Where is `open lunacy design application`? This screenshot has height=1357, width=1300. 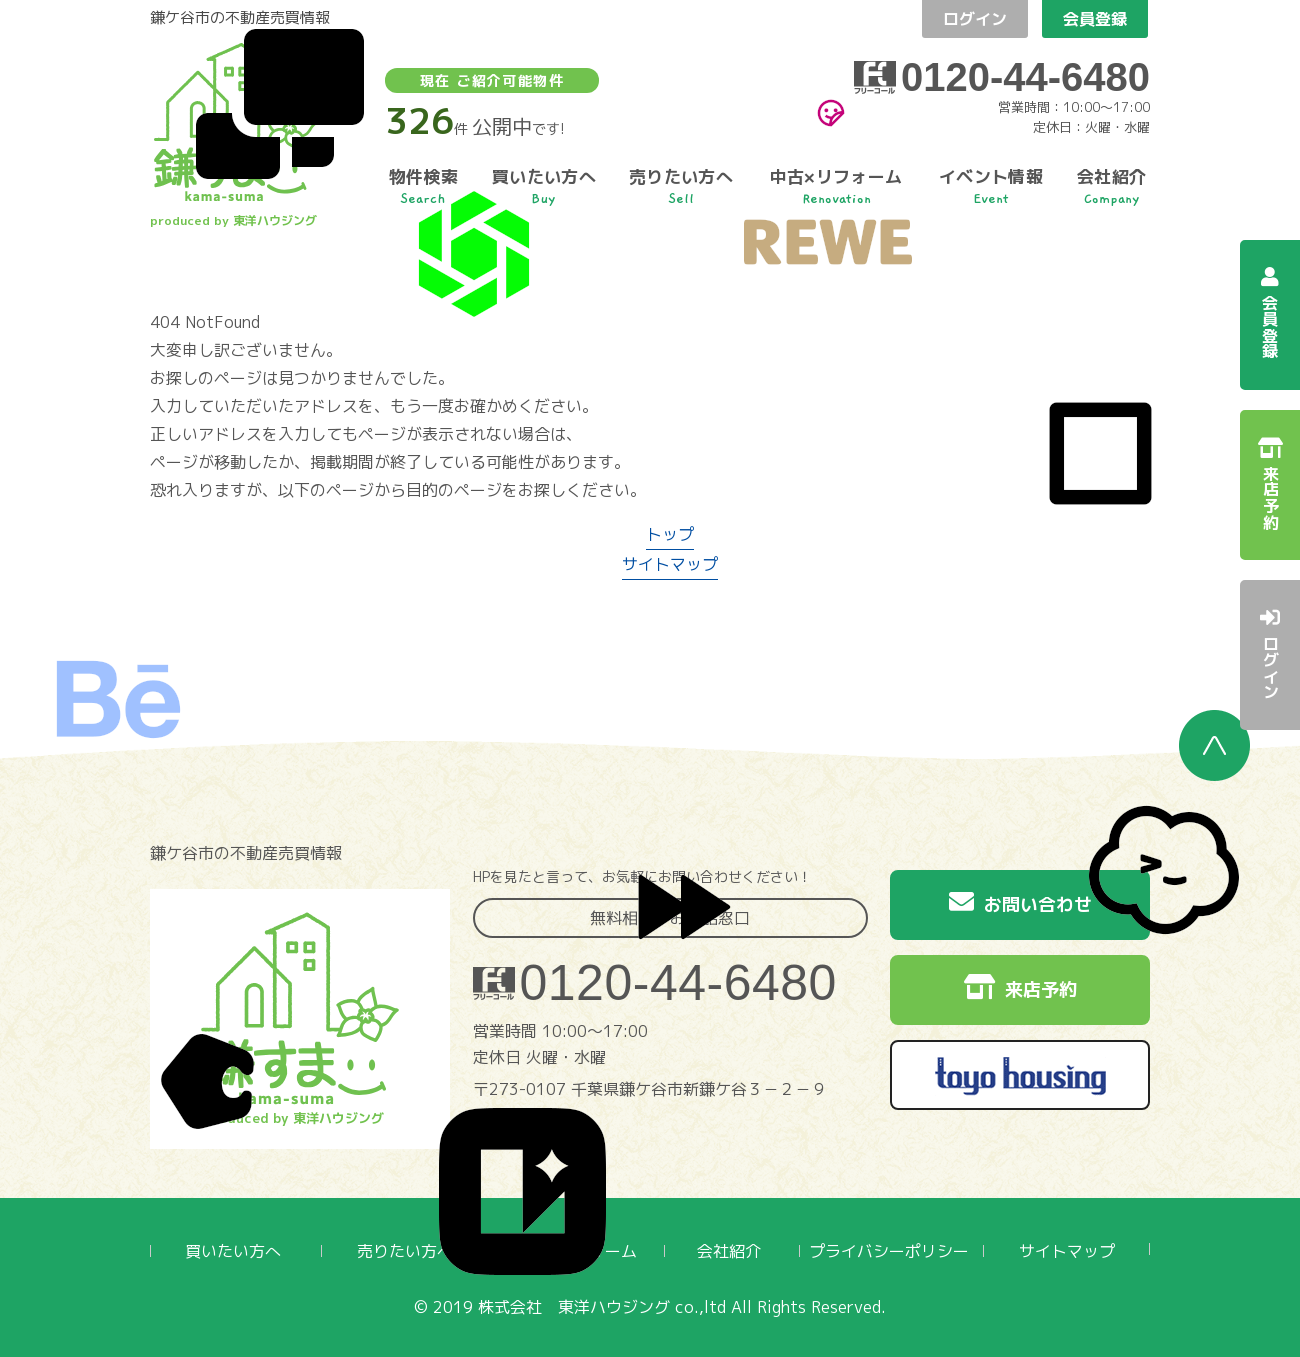 open lunacy design application is located at coordinates (522, 1191).